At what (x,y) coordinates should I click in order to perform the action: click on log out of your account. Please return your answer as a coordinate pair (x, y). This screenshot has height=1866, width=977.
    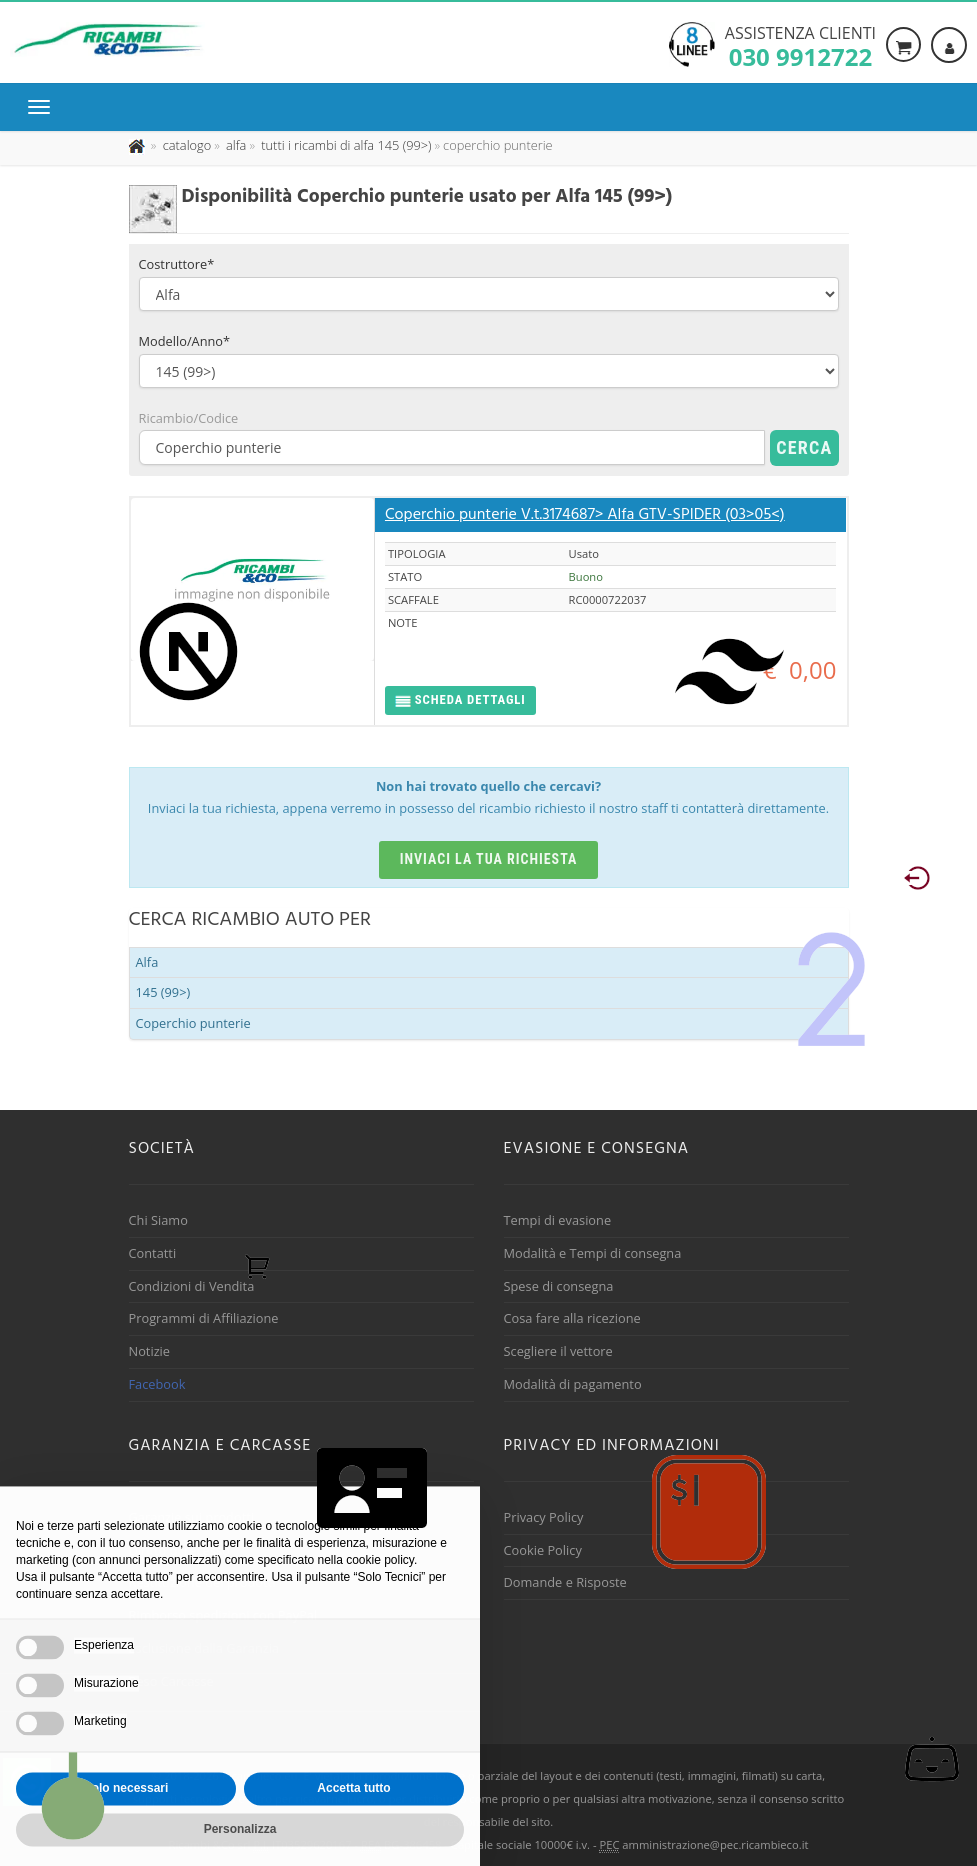
    Looking at the image, I should click on (918, 878).